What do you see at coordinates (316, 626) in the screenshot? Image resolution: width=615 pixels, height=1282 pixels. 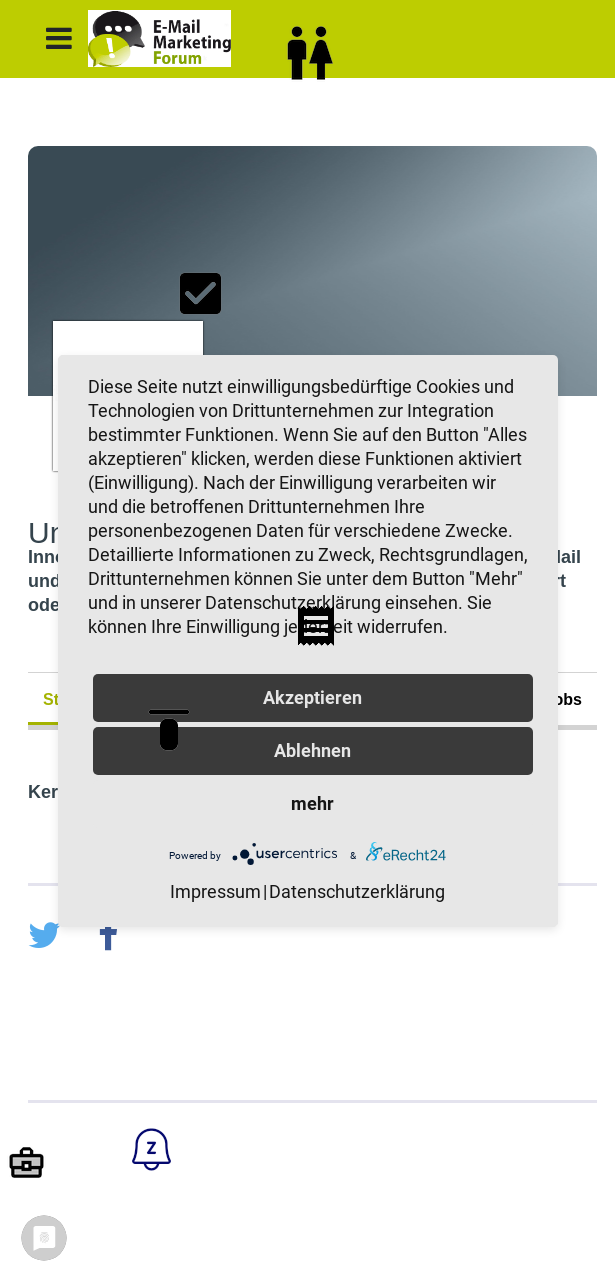 I see `view purchase receipt or transaction history` at bounding box center [316, 626].